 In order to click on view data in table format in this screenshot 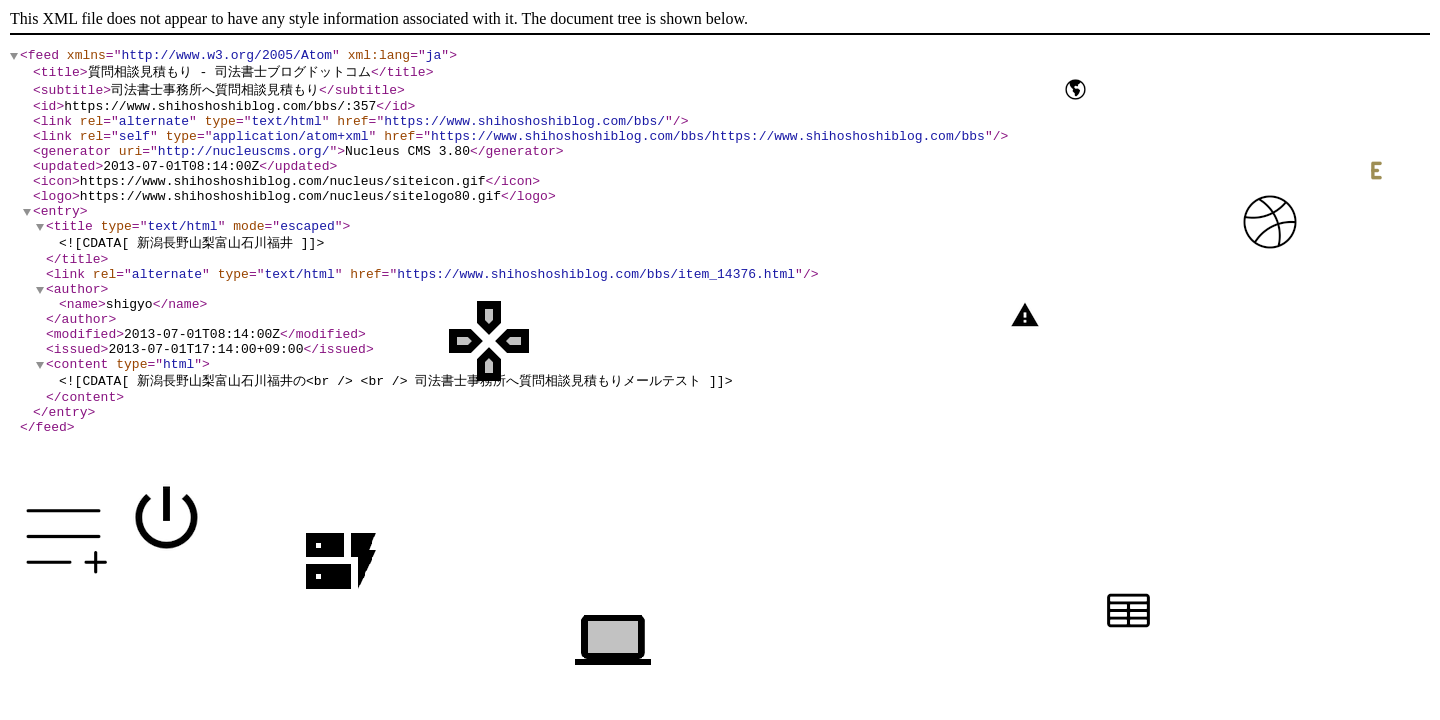, I will do `click(1128, 610)`.